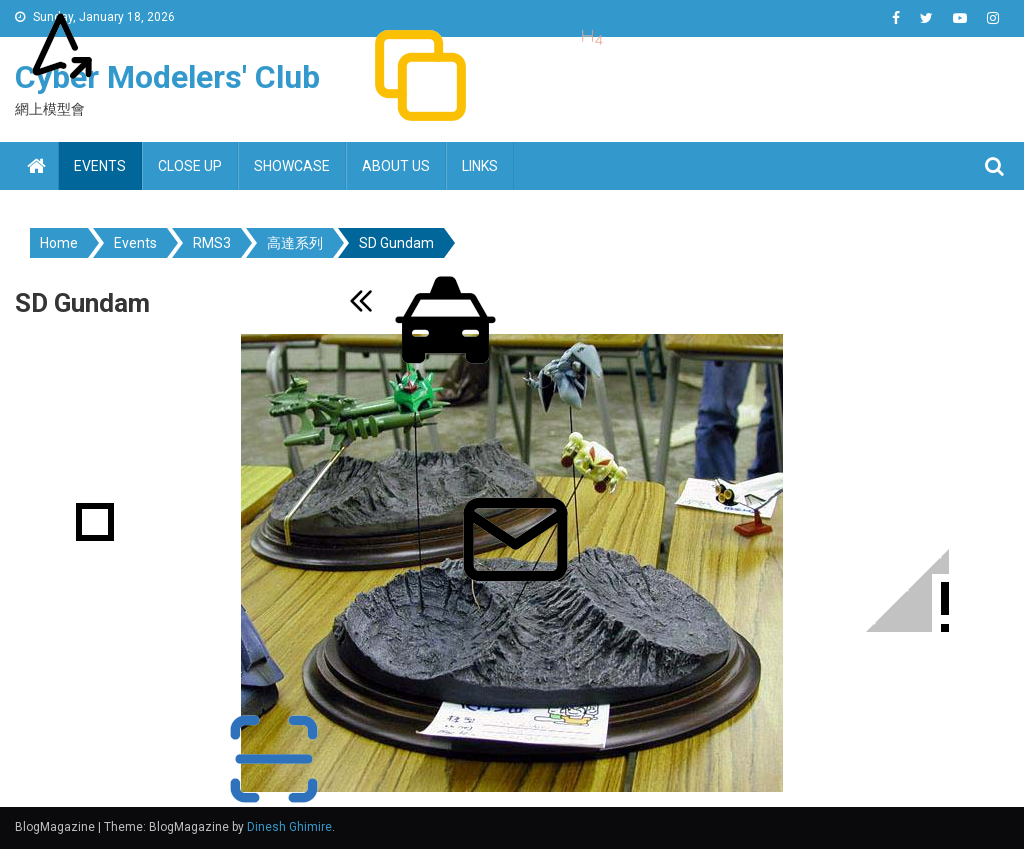 The height and width of the screenshot is (849, 1024). I want to click on go back to the beginning, so click(362, 301).